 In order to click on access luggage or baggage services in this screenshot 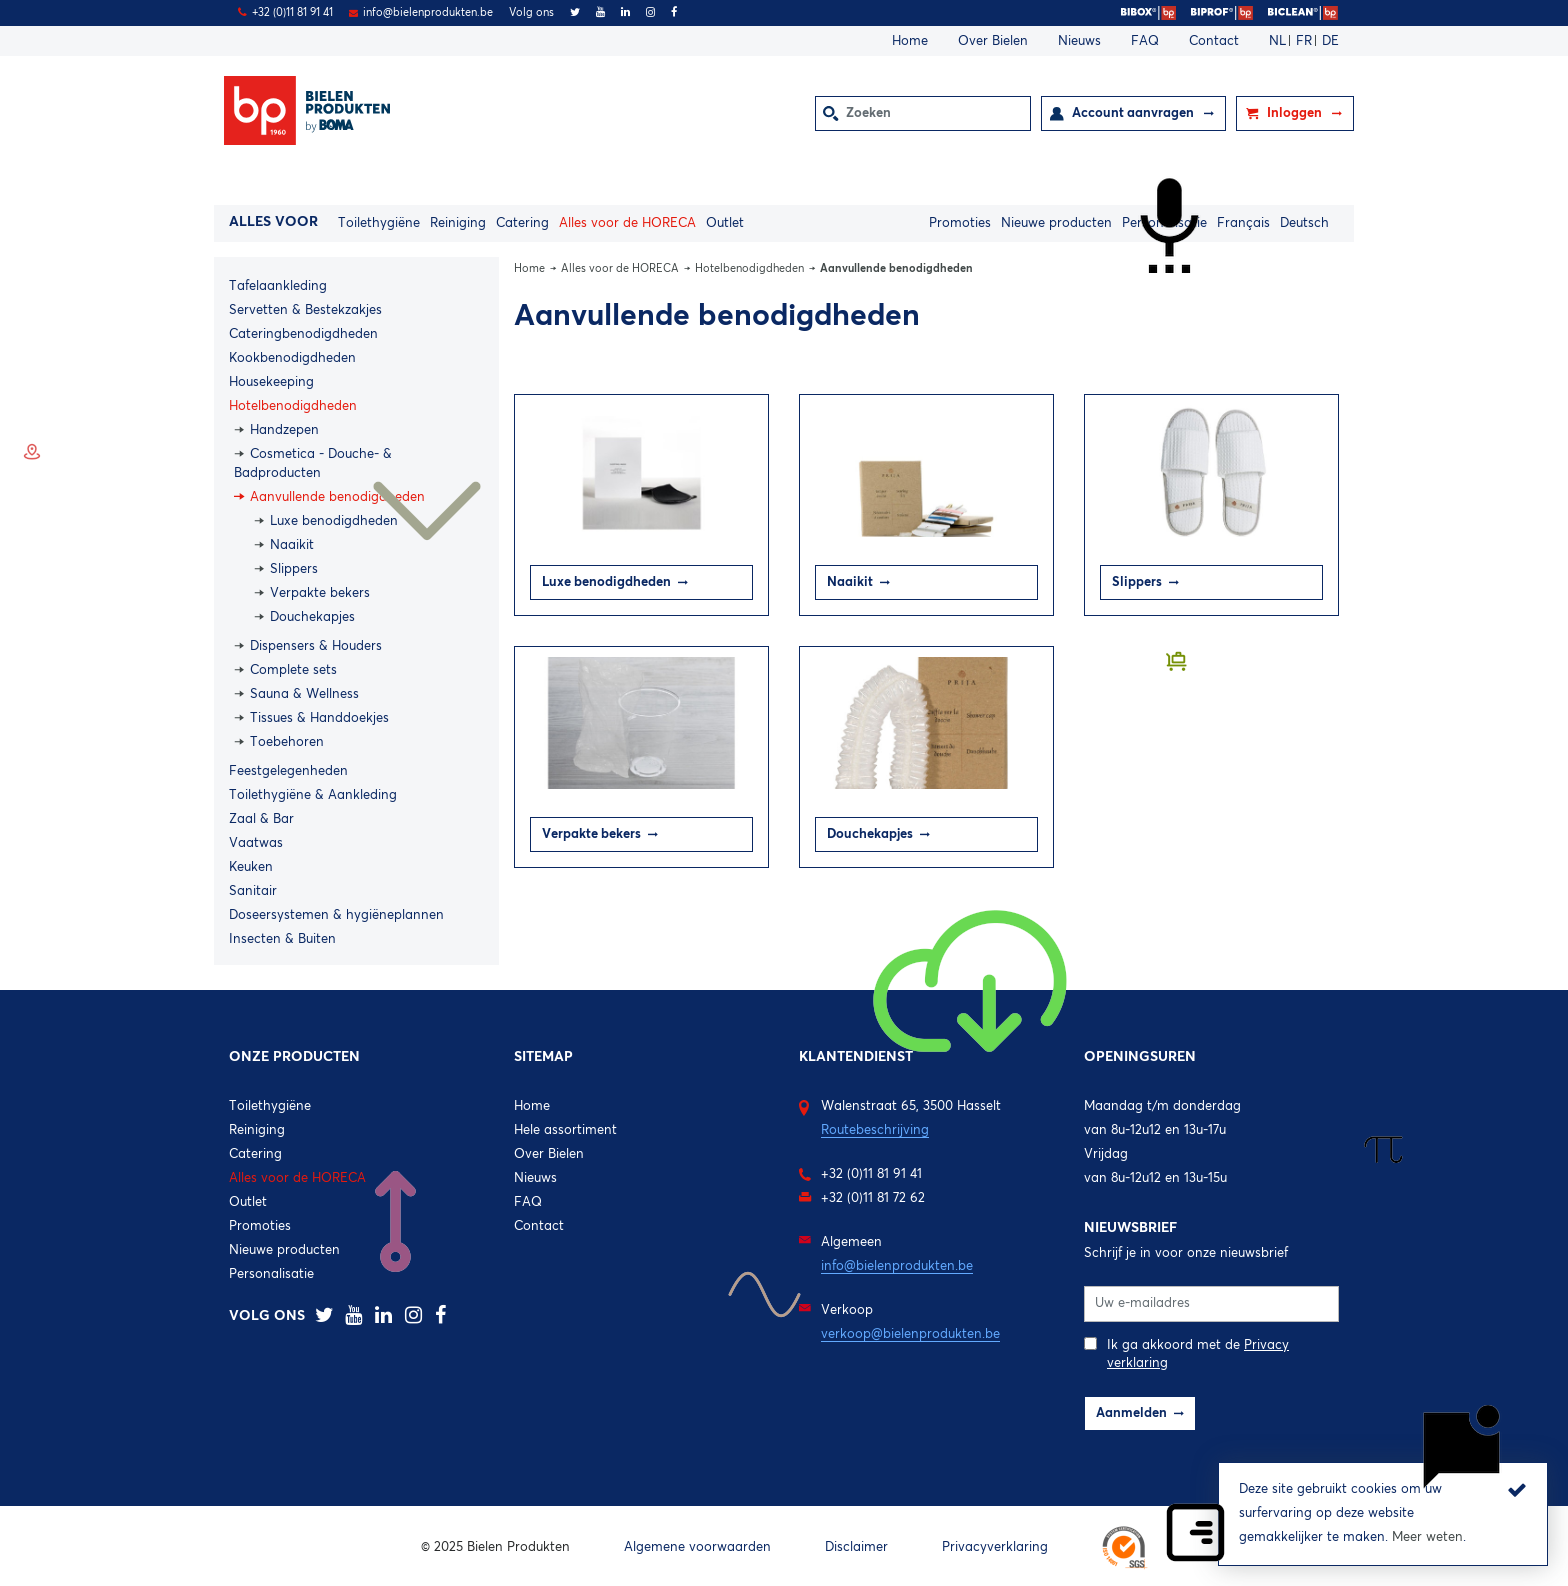, I will do `click(1176, 661)`.